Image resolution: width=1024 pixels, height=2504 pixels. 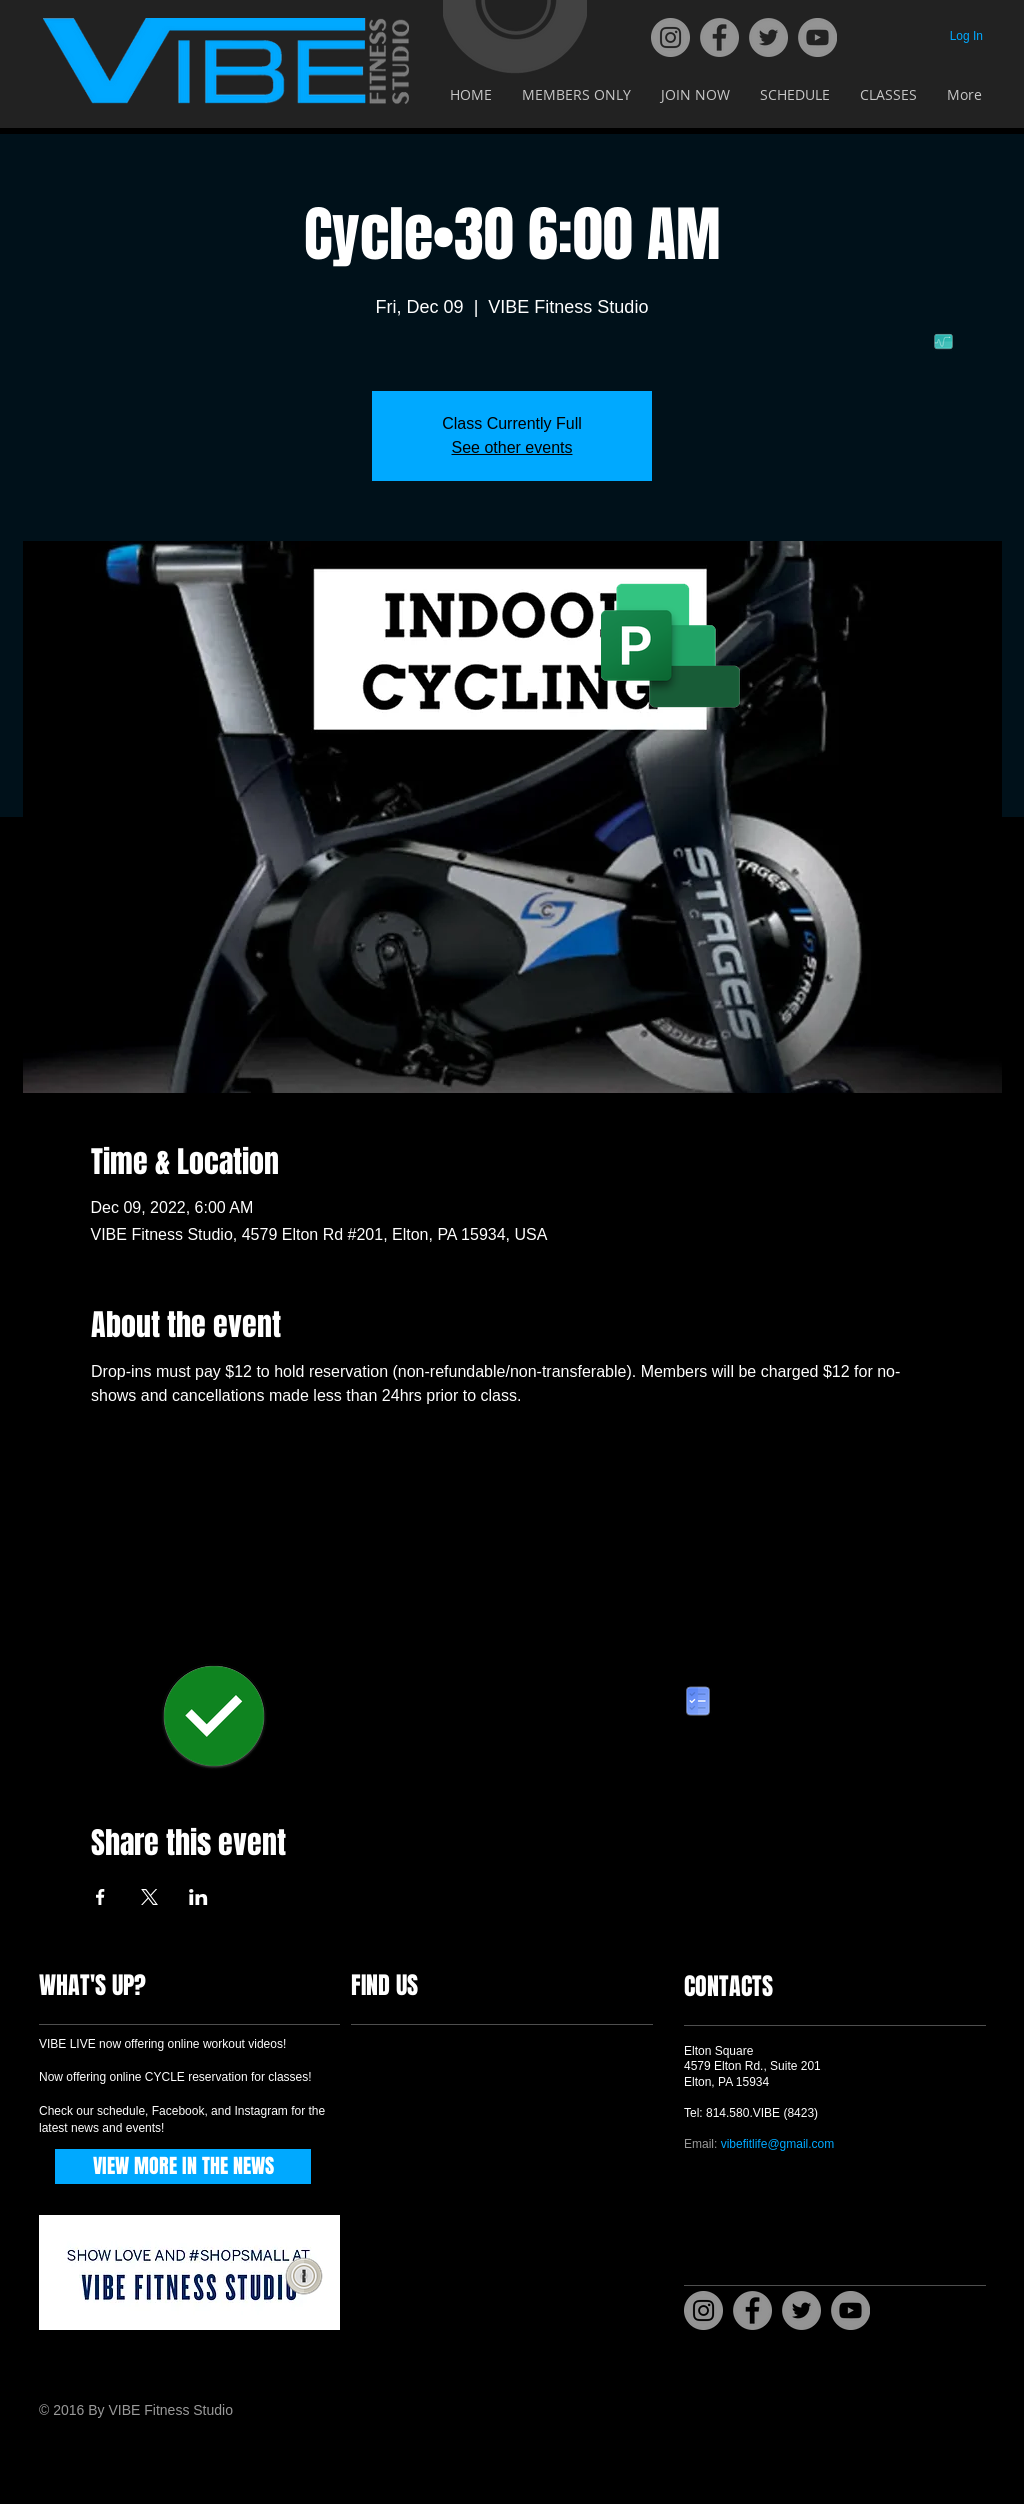 What do you see at coordinates (943, 341) in the screenshot?
I see `open system resource monitor` at bounding box center [943, 341].